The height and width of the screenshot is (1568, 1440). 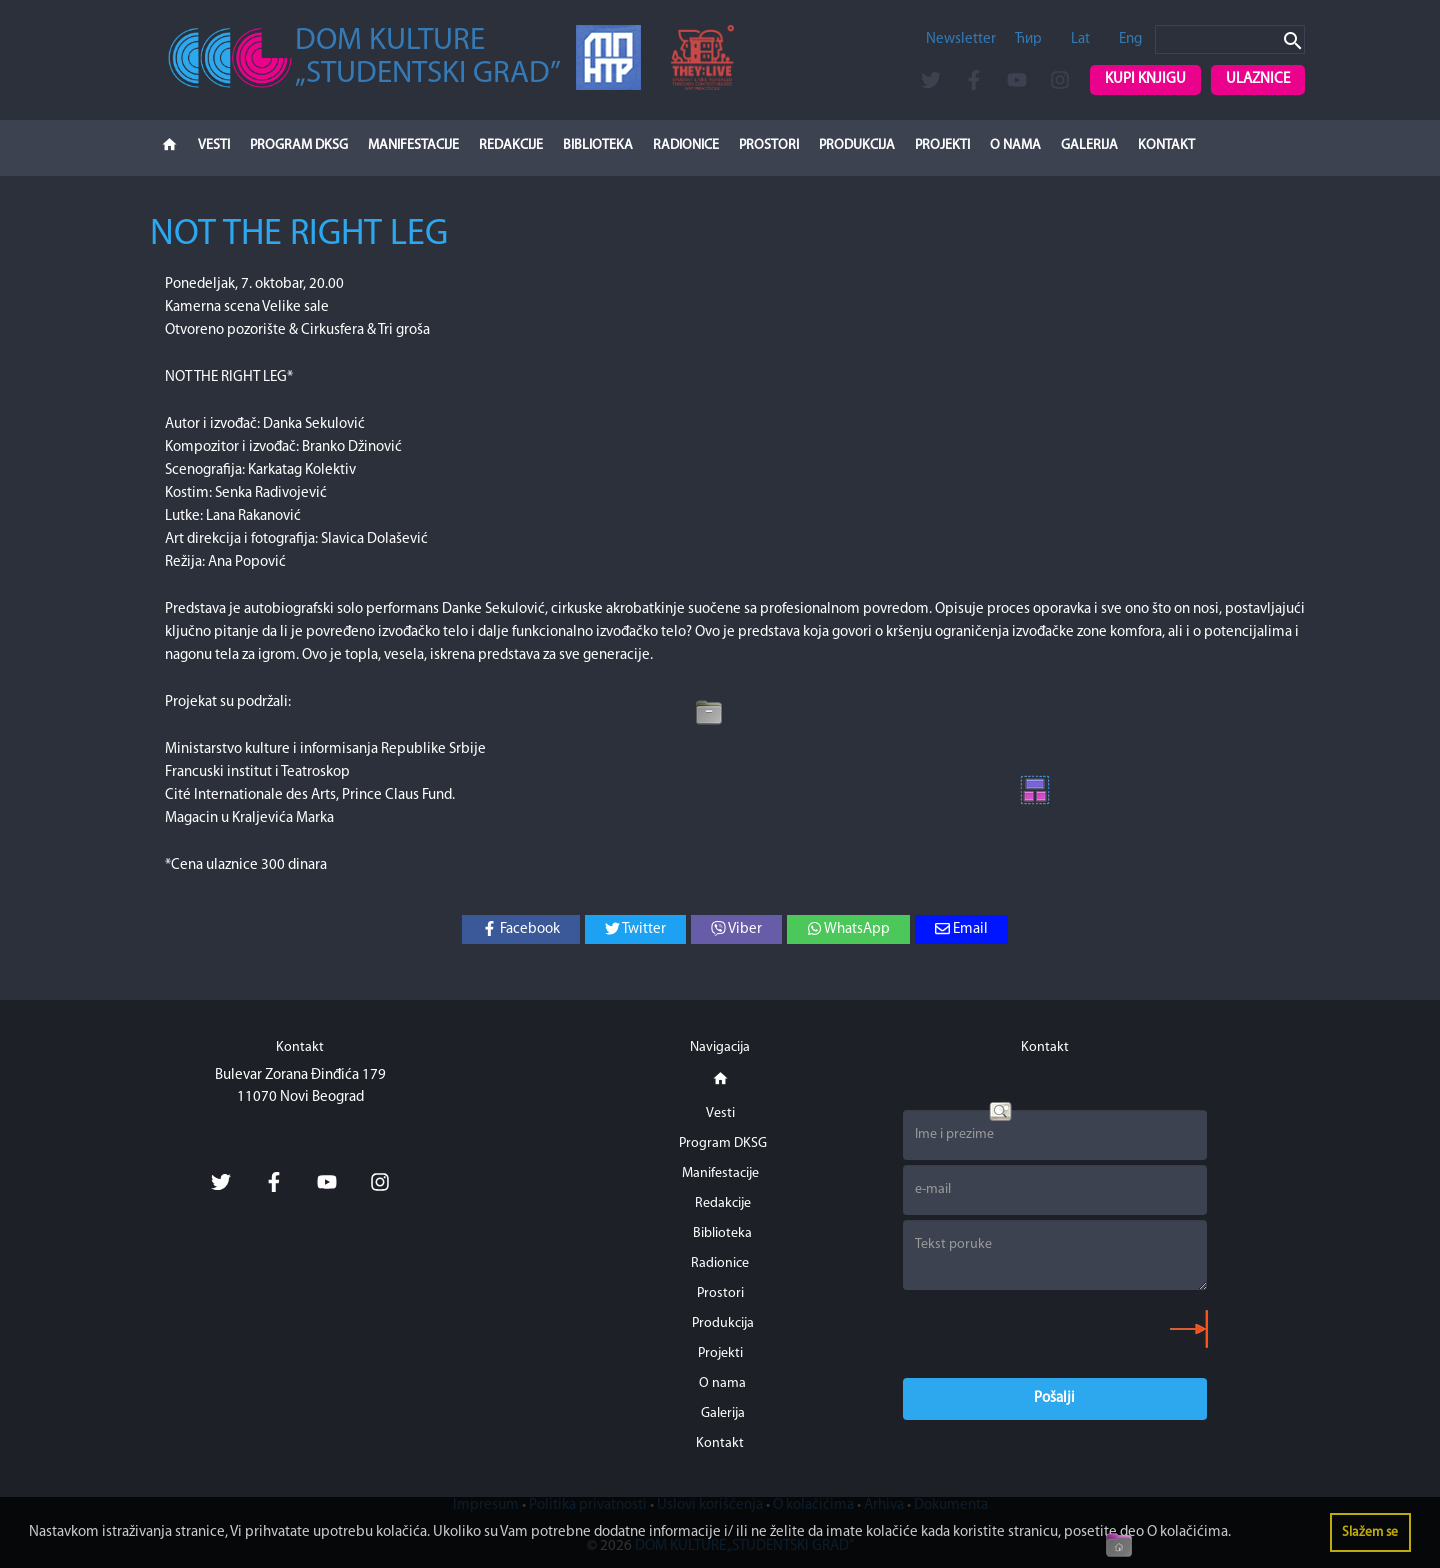 I want to click on open file manager application, so click(x=709, y=712).